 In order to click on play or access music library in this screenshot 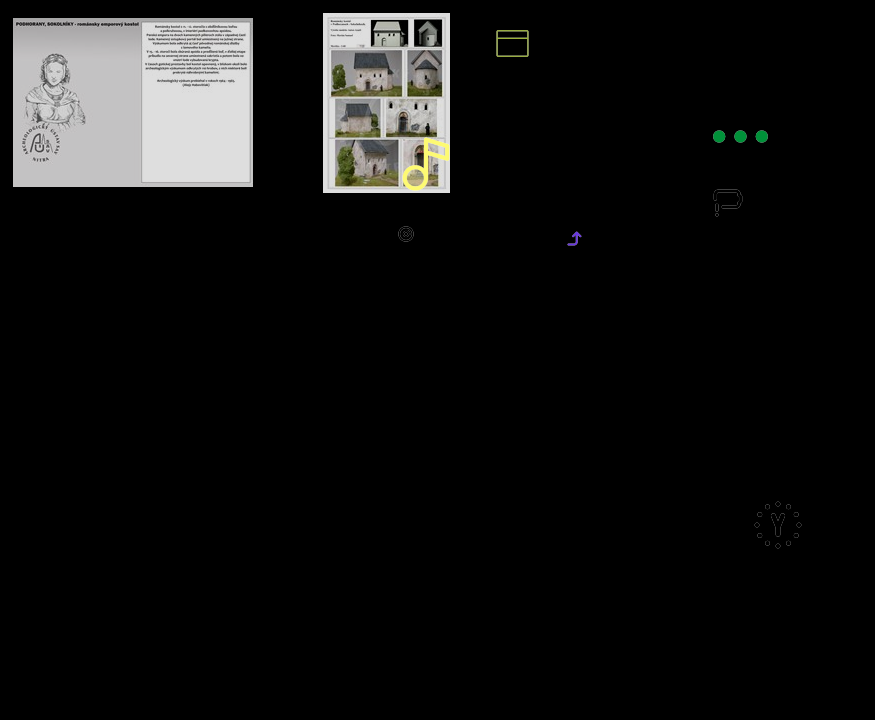, I will do `click(406, 234)`.